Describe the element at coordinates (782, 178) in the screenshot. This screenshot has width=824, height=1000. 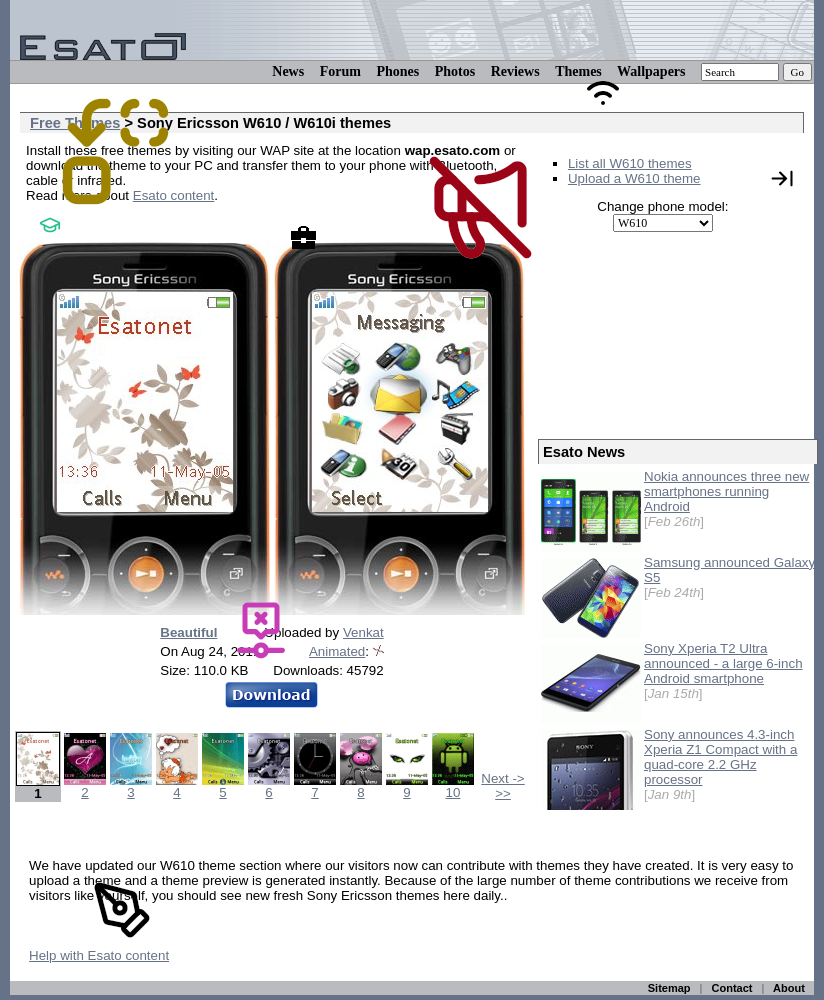
I see `move item to the end of a list` at that location.